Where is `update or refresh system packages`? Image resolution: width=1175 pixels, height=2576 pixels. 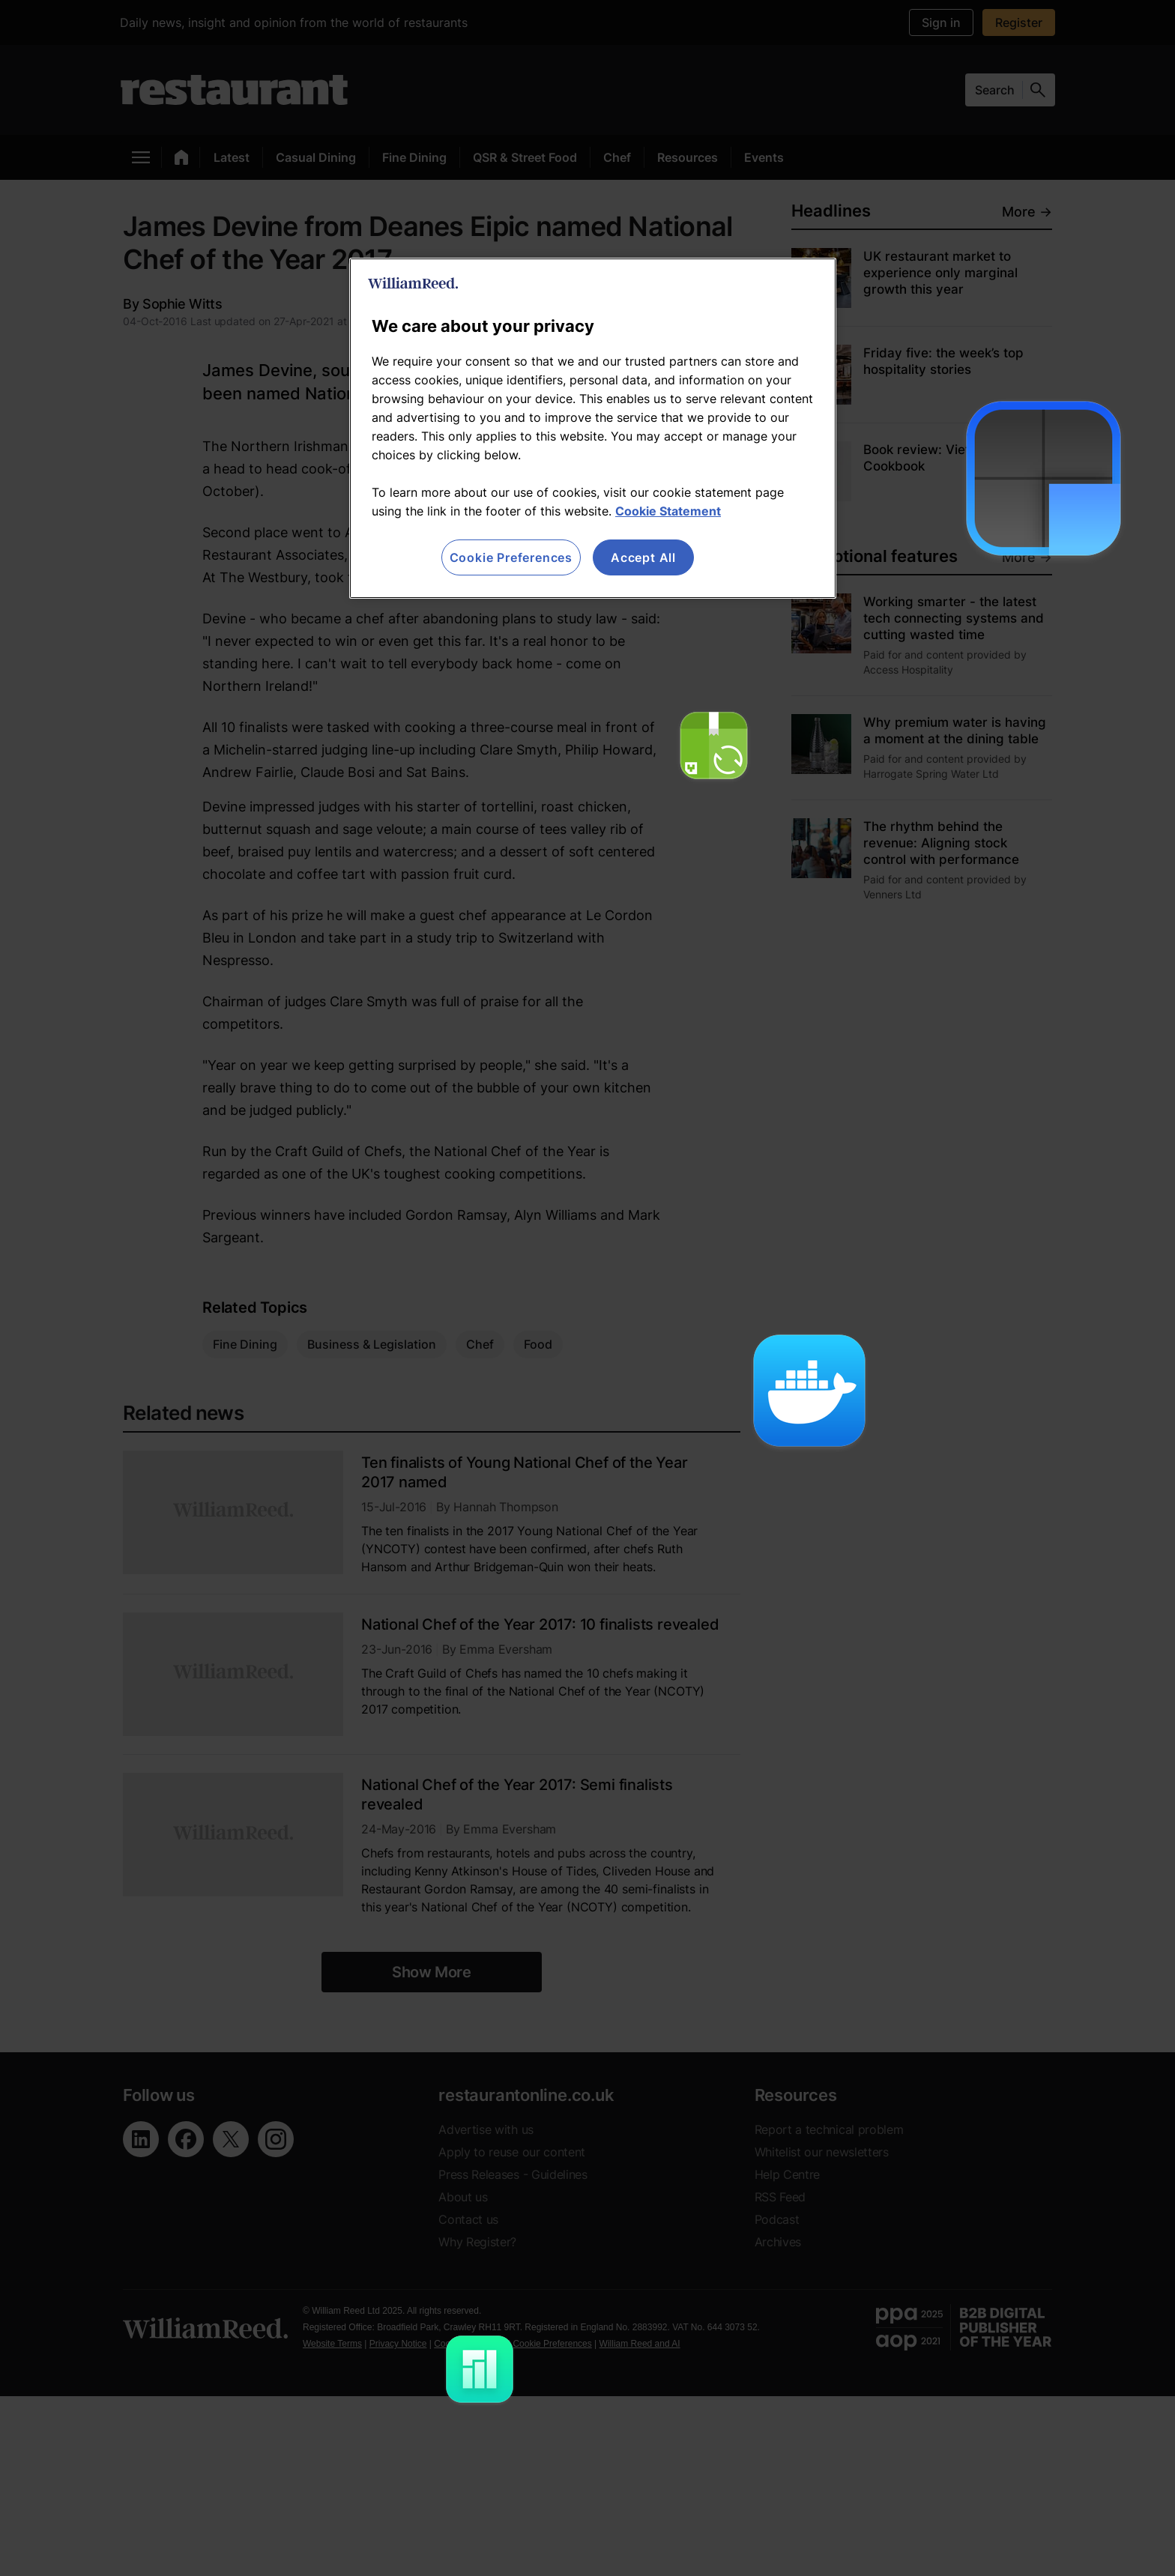 update or refresh system packages is located at coordinates (713, 746).